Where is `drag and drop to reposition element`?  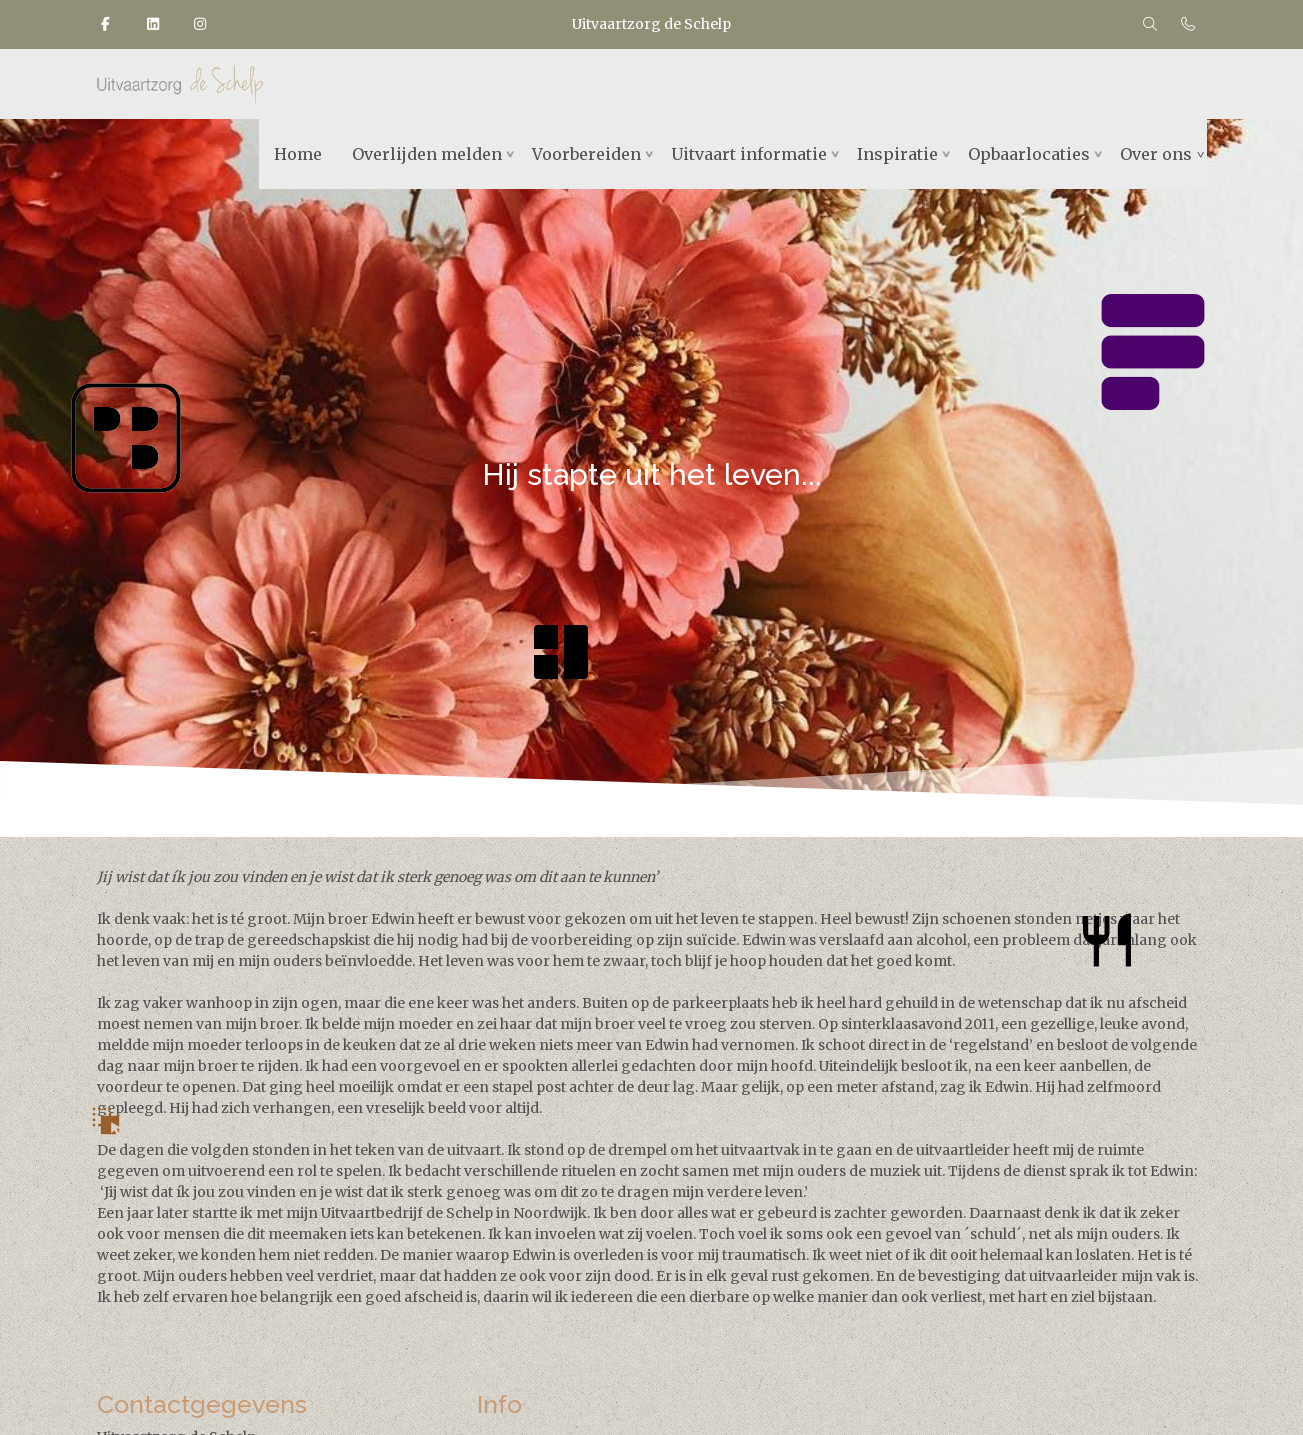
drag and drop to reposition element is located at coordinates (106, 1121).